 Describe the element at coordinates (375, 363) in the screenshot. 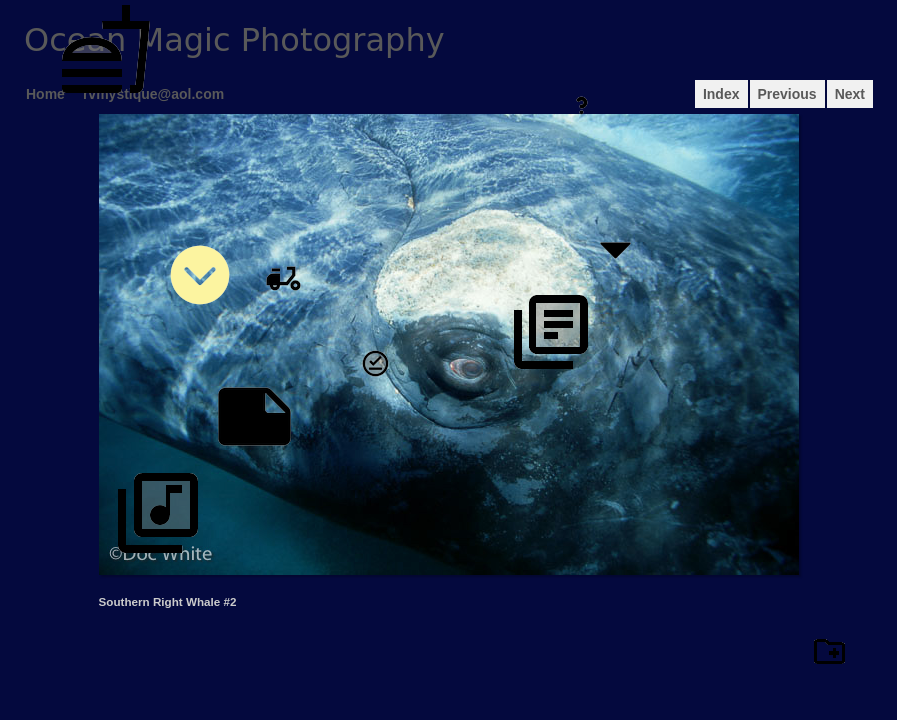

I see `indicates content is available offline` at that location.